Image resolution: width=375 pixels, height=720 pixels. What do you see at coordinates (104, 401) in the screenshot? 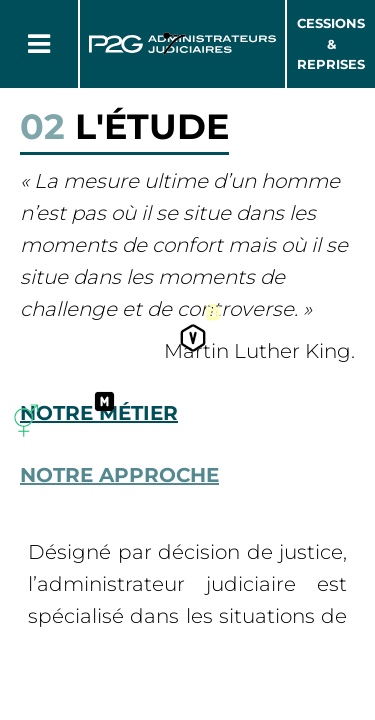
I see `indicates medium size option` at bounding box center [104, 401].